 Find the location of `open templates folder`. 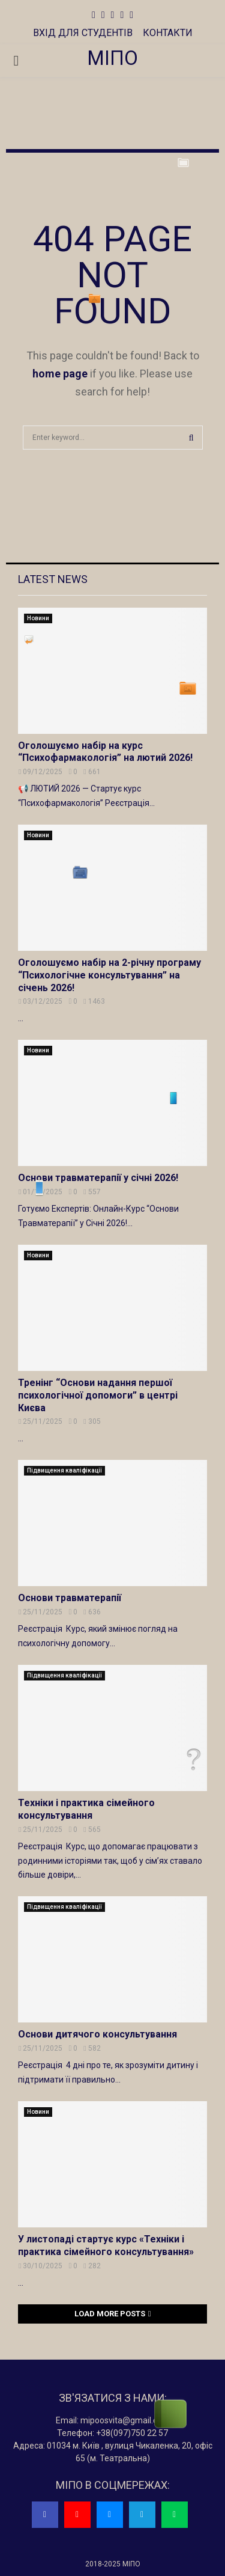

open templates folder is located at coordinates (94, 298).